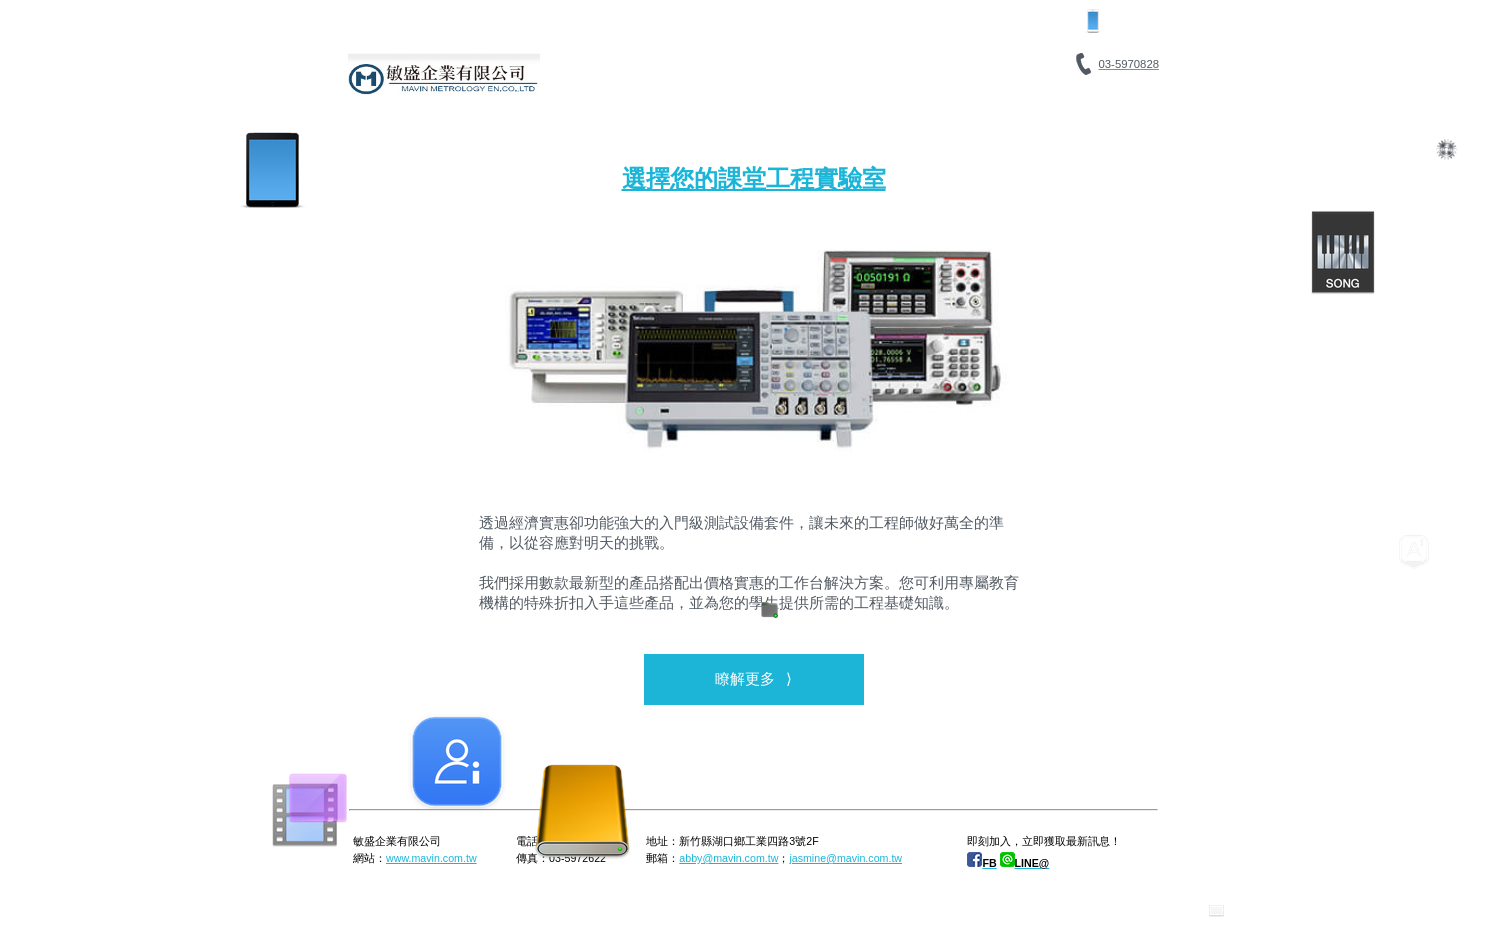 The width and height of the screenshot is (1507, 929). What do you see at coordinates (1446, 149) in the screenshot?
I see `access behavior settings in the media library` at bounding box center [1446, 149].